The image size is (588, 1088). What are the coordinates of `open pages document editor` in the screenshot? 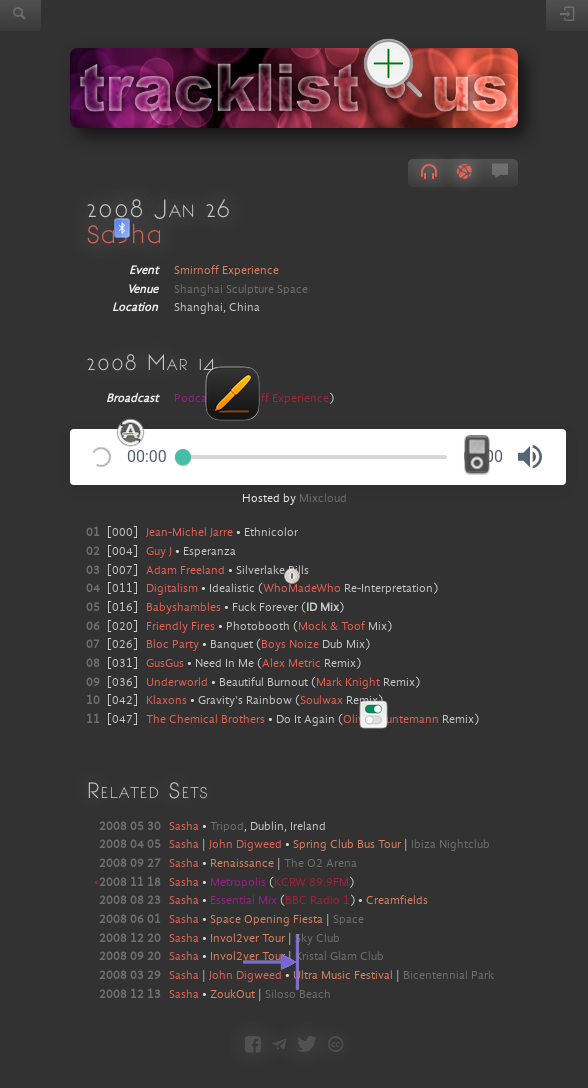 It's located at (232, 393).